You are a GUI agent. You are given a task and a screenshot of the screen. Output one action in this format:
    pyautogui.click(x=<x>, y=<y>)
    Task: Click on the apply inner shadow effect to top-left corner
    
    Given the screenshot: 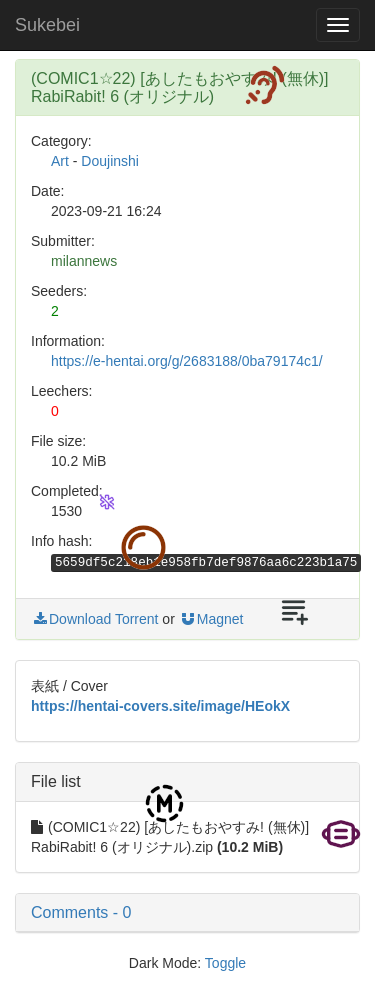 What is the action you would take?
    pyautogui.click(x=143, y=547)
    